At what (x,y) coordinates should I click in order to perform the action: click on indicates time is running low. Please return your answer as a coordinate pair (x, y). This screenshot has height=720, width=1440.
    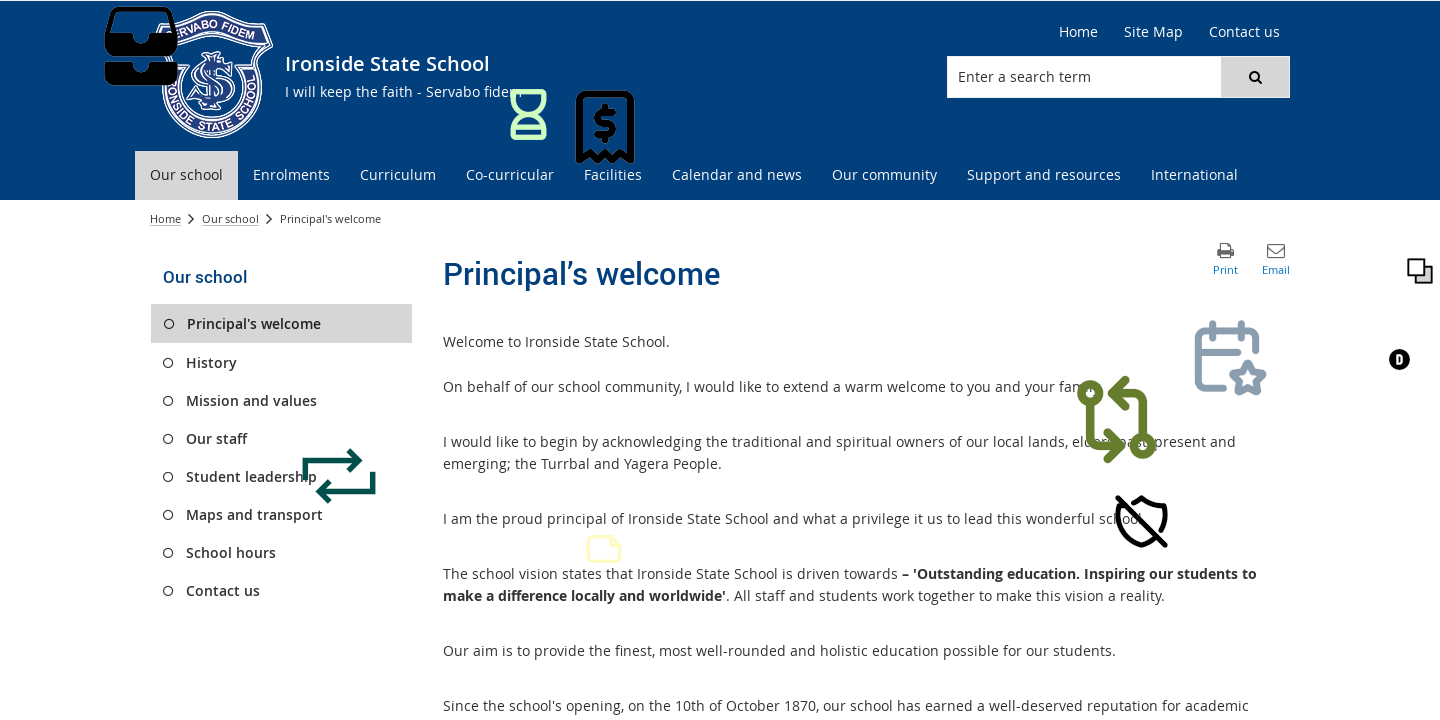
    Looking at the image, I should click on (528, 114).